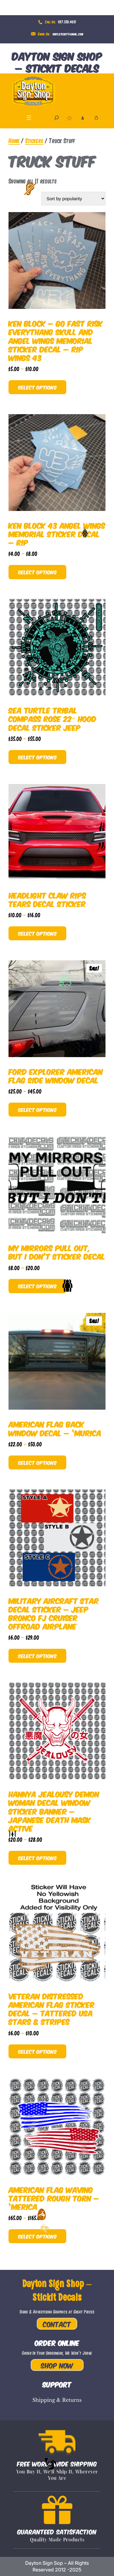 This screenshot has width=114, height=2576. What do you see at coordinates (65, 980) in the screenshot?
I see `slime or goo enemy in a game interface` at bounding box center [65, 980].